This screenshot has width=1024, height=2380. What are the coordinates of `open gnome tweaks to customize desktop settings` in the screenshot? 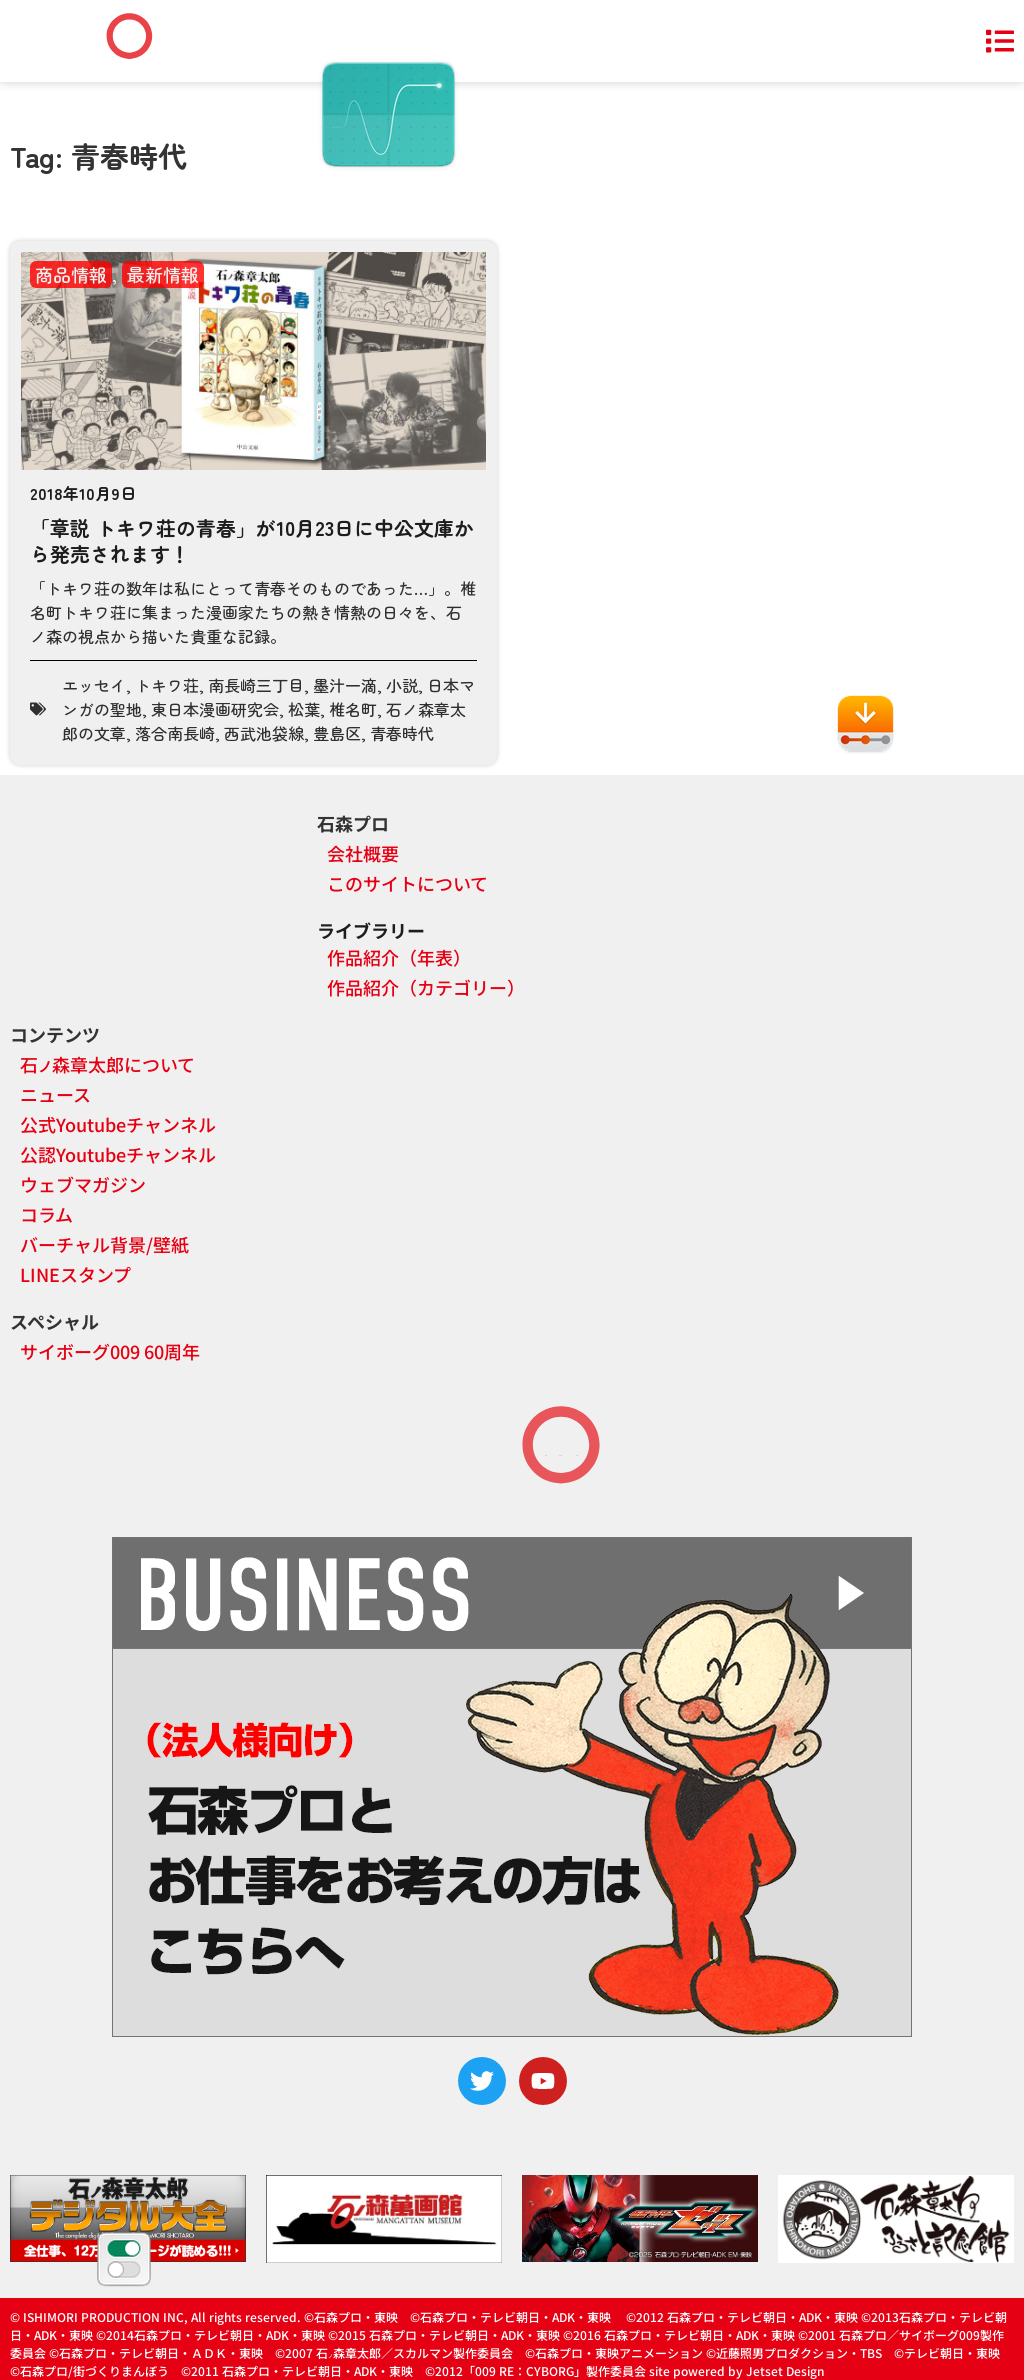 It's located at (124, 2259).